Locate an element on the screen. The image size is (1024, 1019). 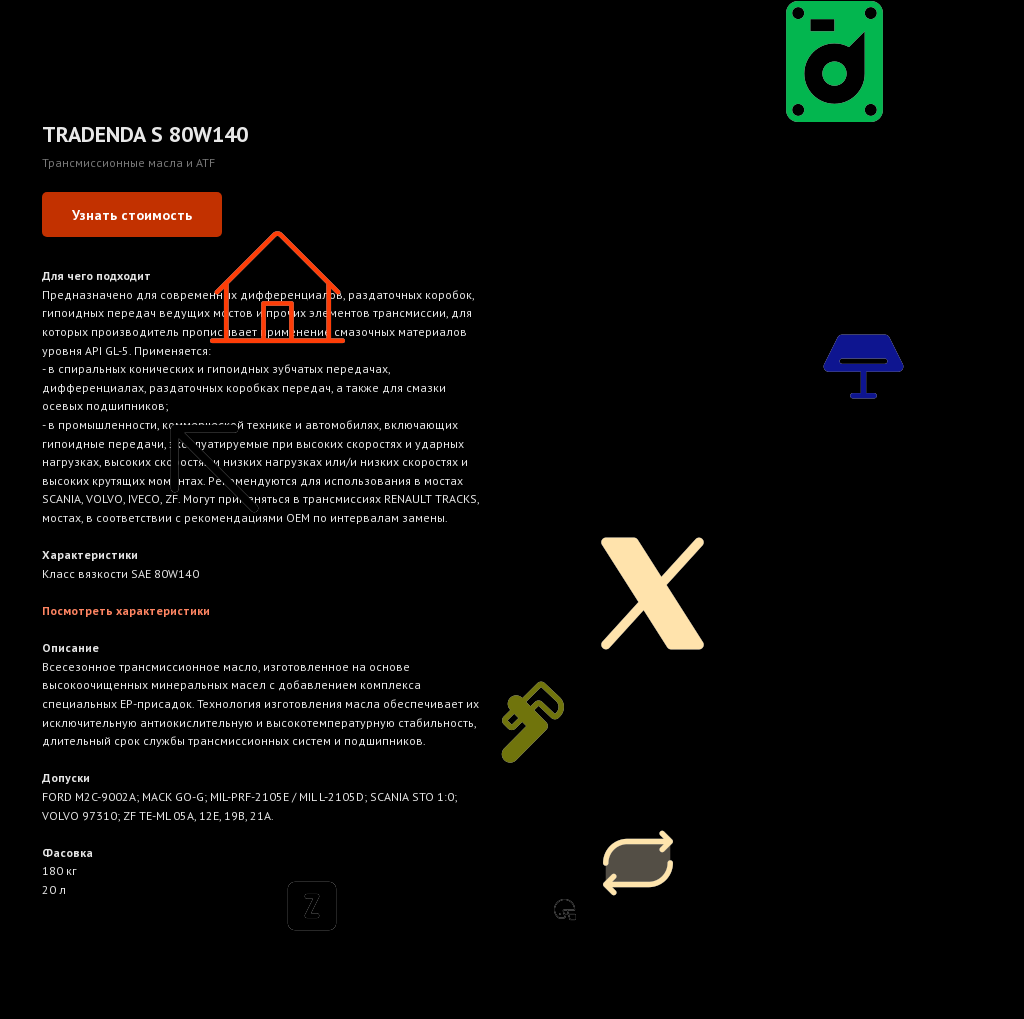
represents the letter Z in a keyboard or text input is located at coordinates (312, 906).